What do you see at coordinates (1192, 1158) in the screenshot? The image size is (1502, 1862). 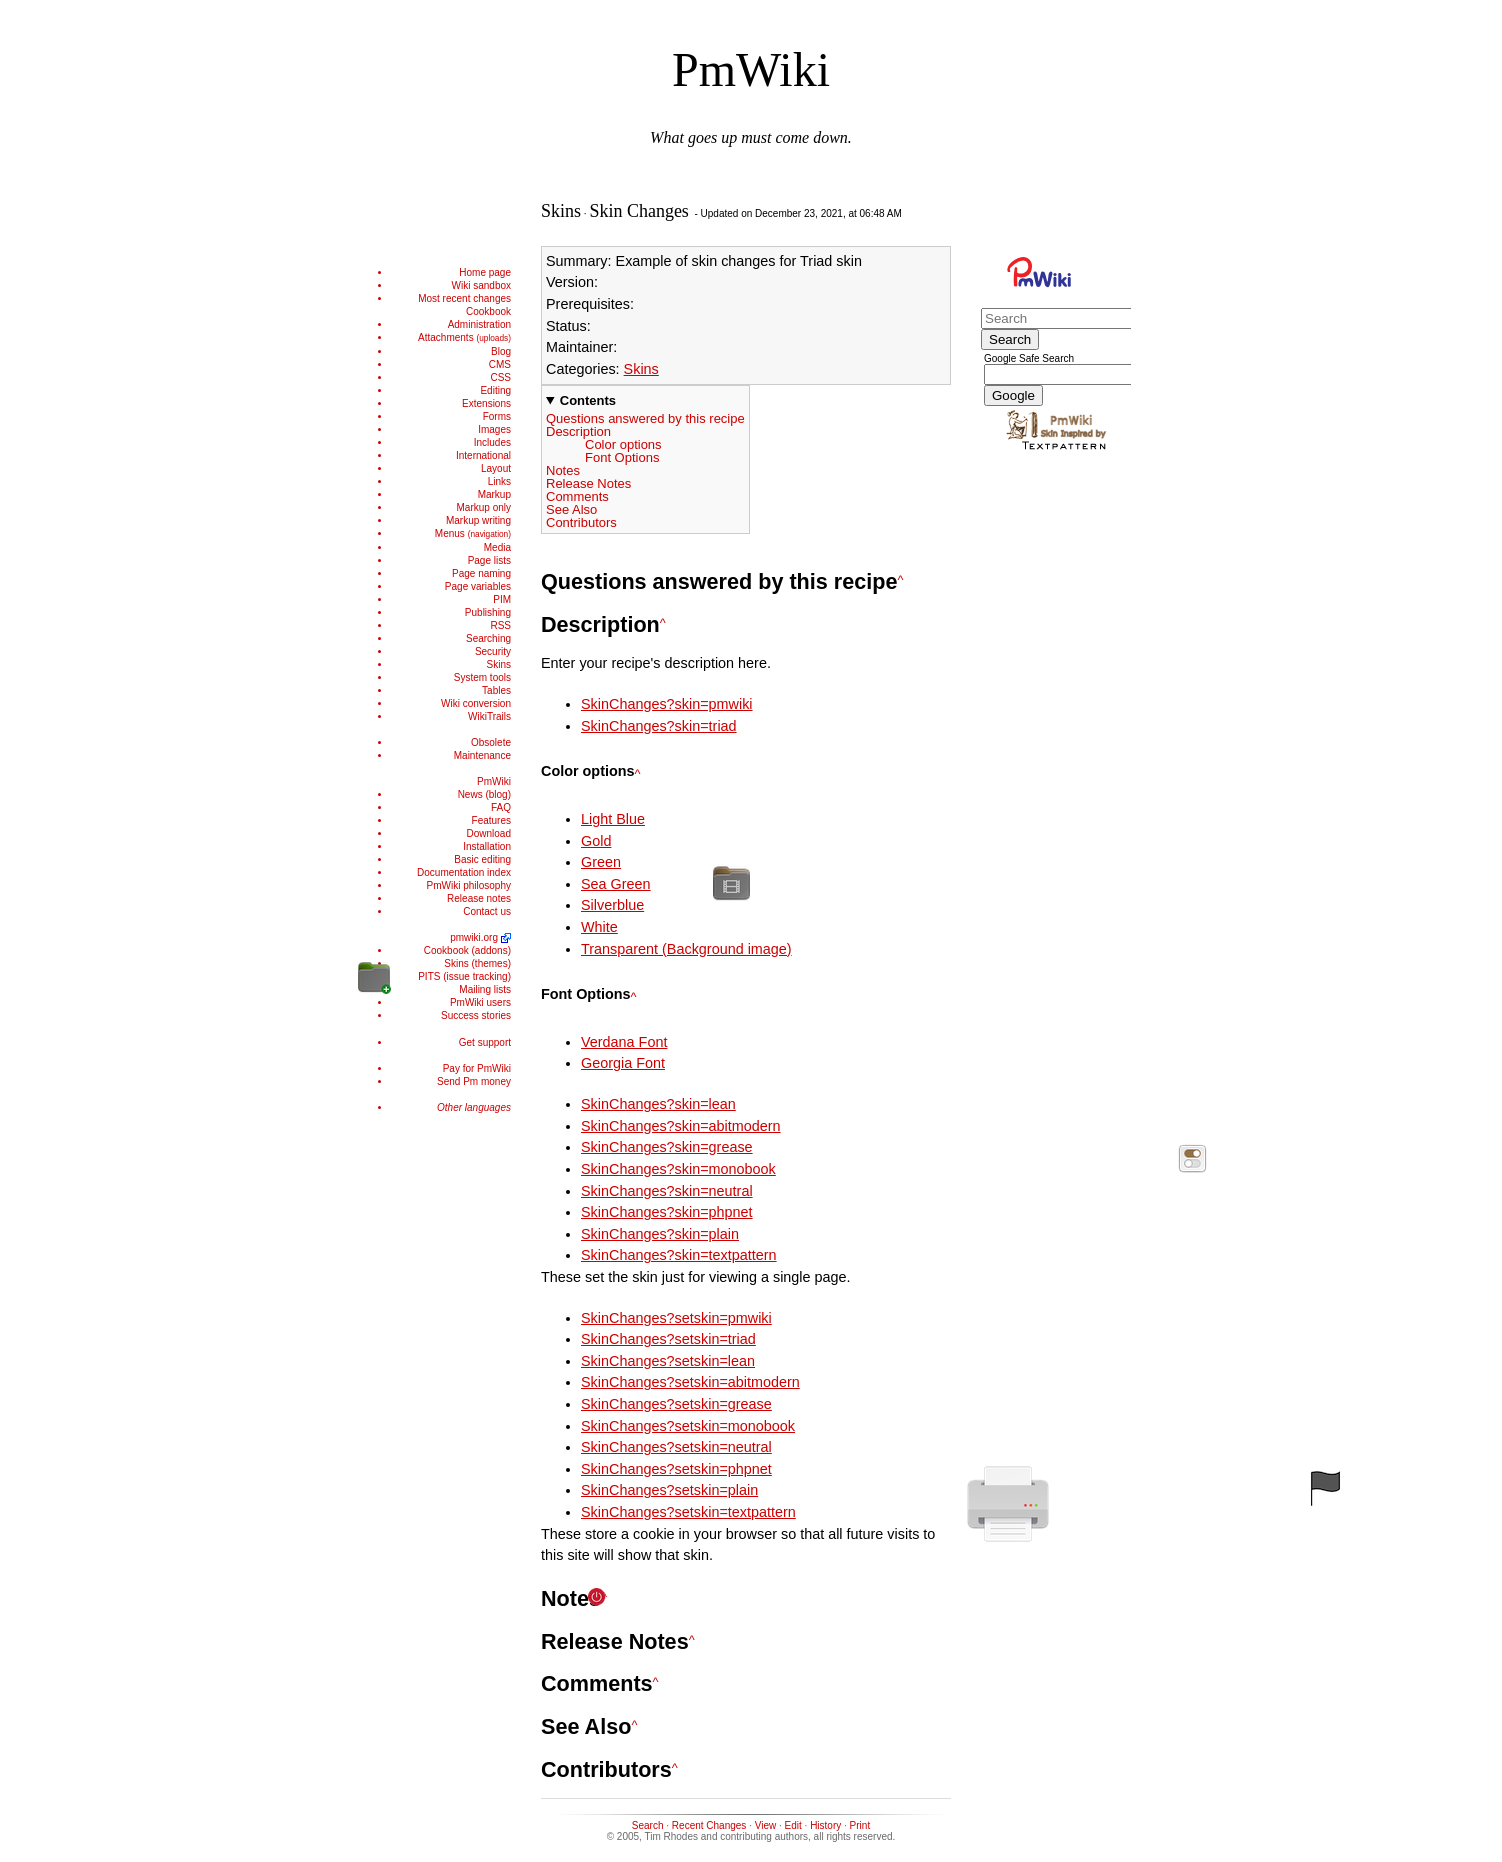 I see `open unity tweak tool settings` at bounding box center [1192, 1158].